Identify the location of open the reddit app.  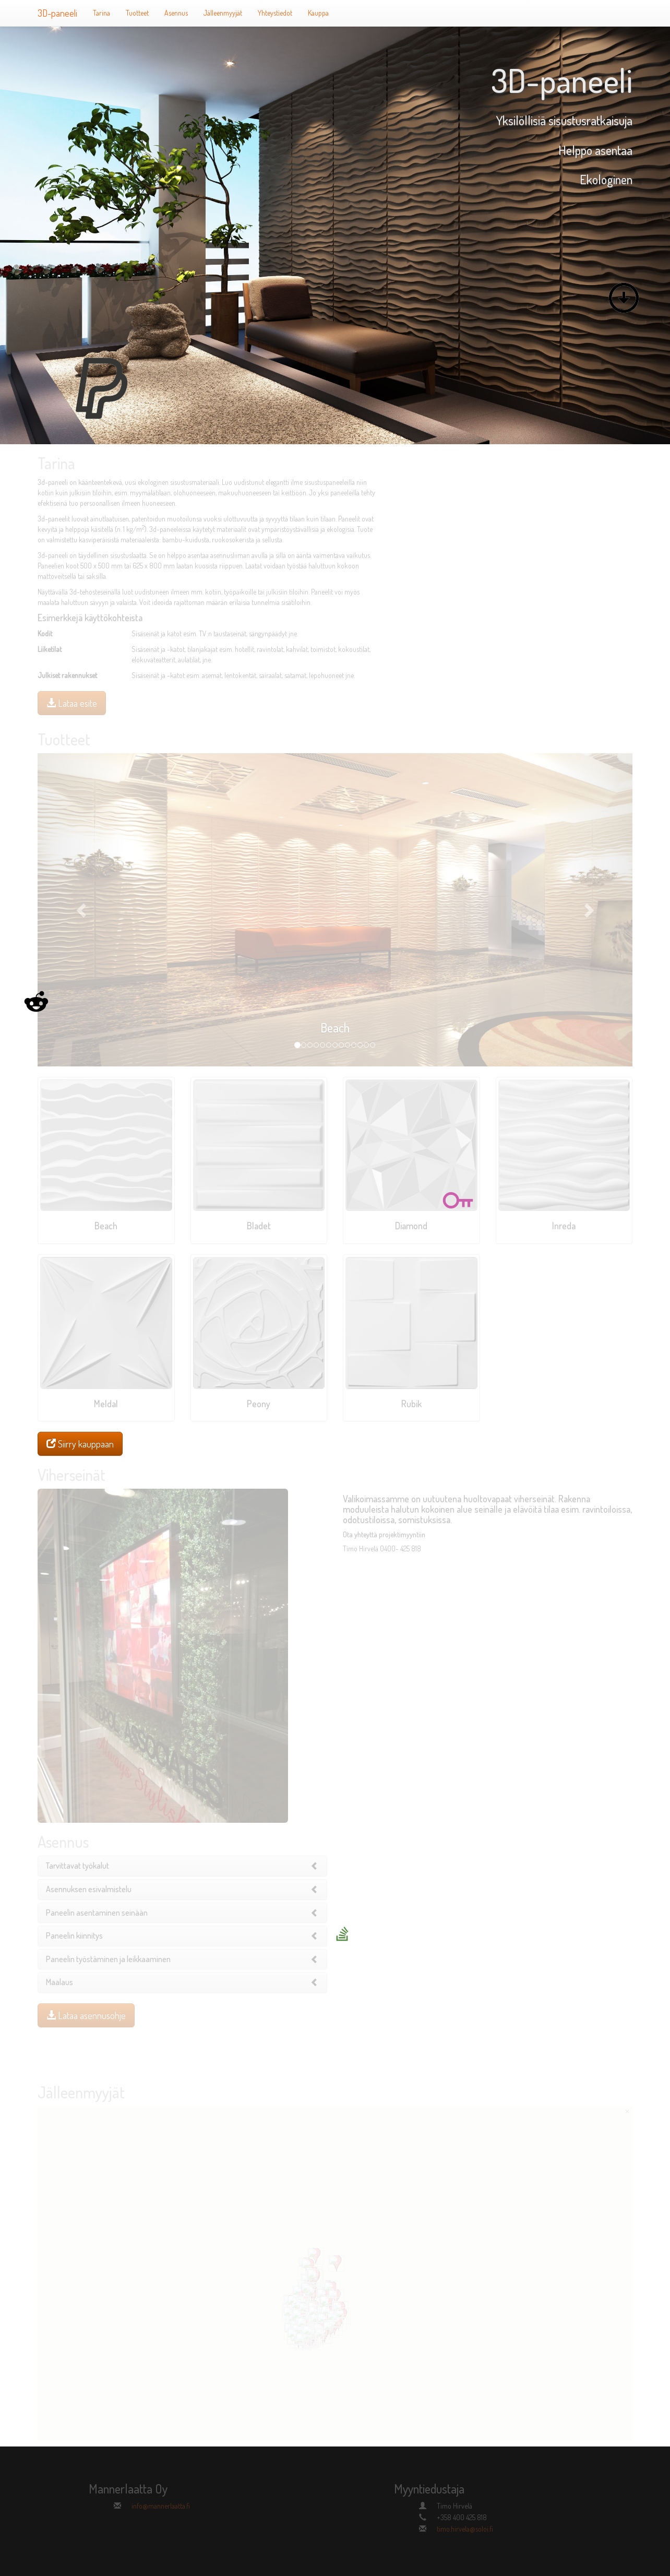
(36, 1001).